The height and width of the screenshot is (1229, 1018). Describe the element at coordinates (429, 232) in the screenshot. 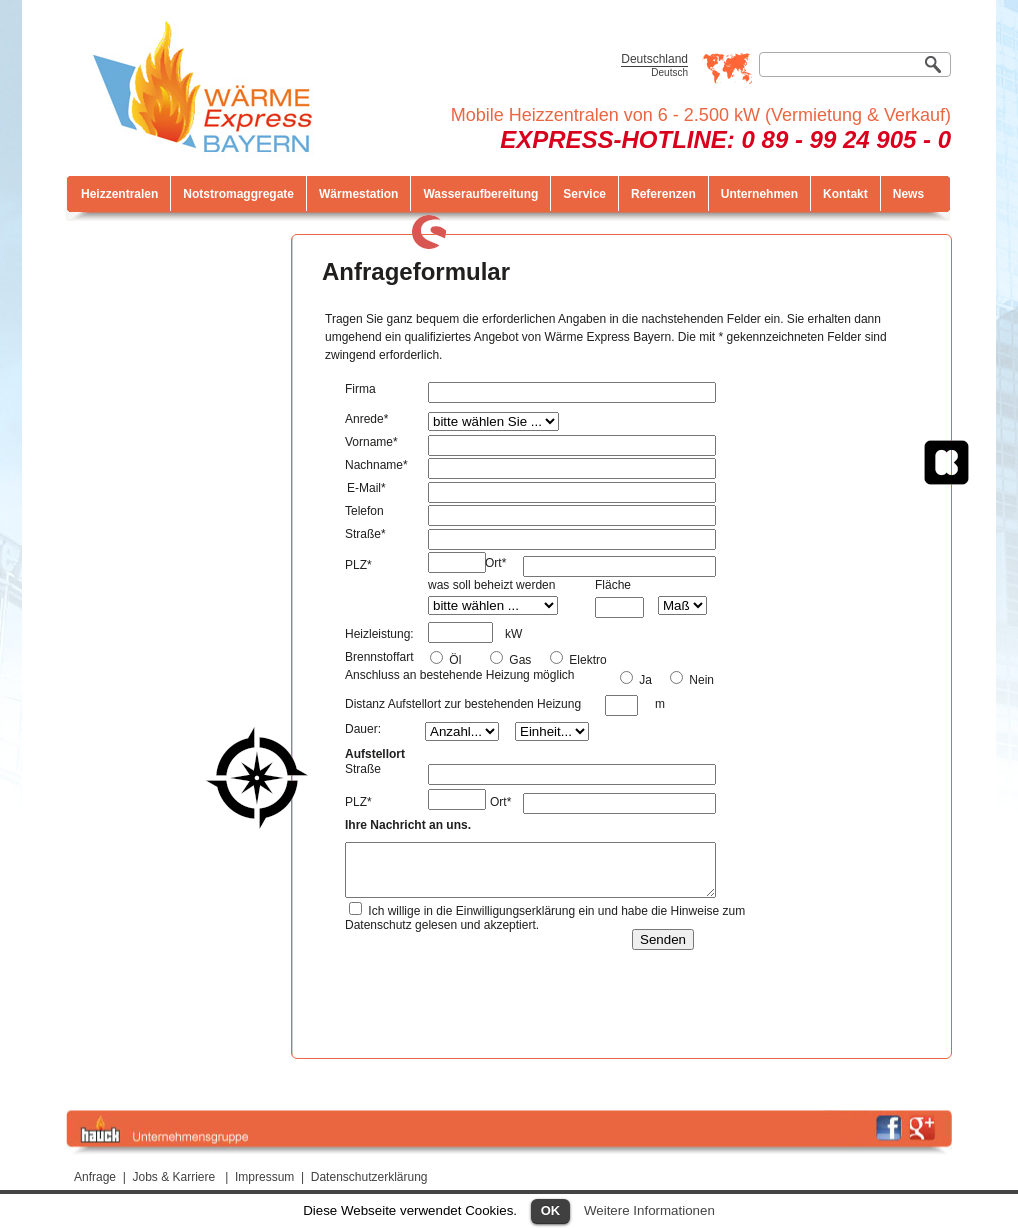

I see `shopware e-commerce platform logo` at that location.